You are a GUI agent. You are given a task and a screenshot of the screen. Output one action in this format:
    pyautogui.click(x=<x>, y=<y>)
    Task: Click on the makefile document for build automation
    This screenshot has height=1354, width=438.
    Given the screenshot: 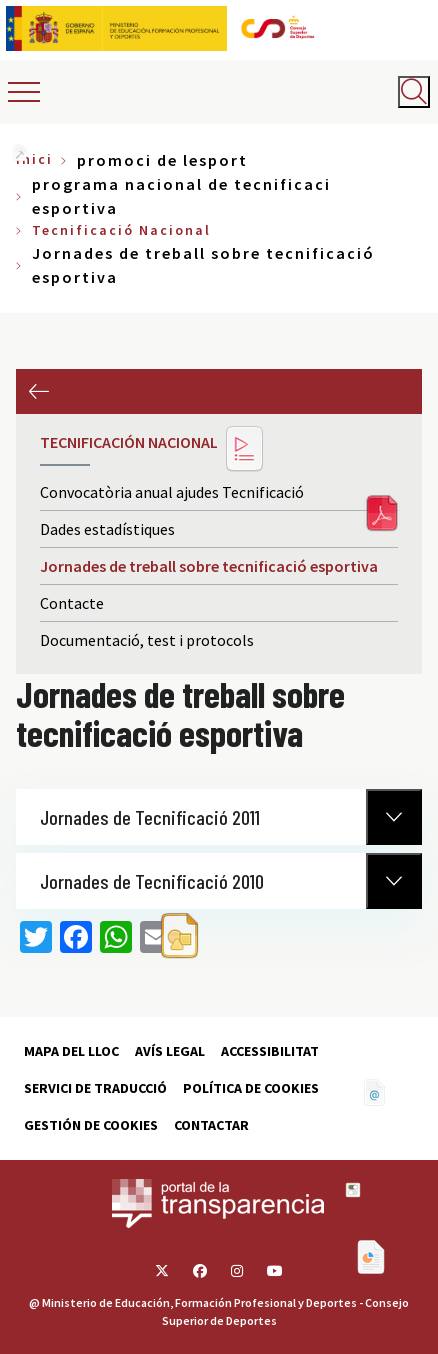 What is the action you would take?
    pyautogui.click(x=20, y=153)
    